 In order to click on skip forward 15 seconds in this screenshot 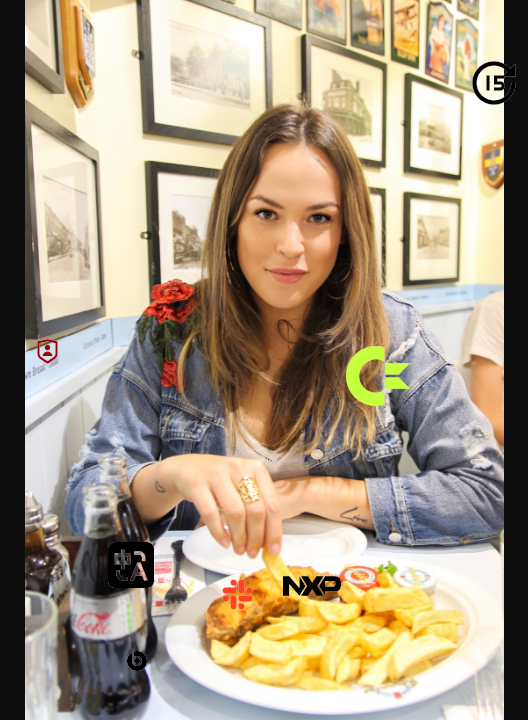, I will do `click(494, 83)`.